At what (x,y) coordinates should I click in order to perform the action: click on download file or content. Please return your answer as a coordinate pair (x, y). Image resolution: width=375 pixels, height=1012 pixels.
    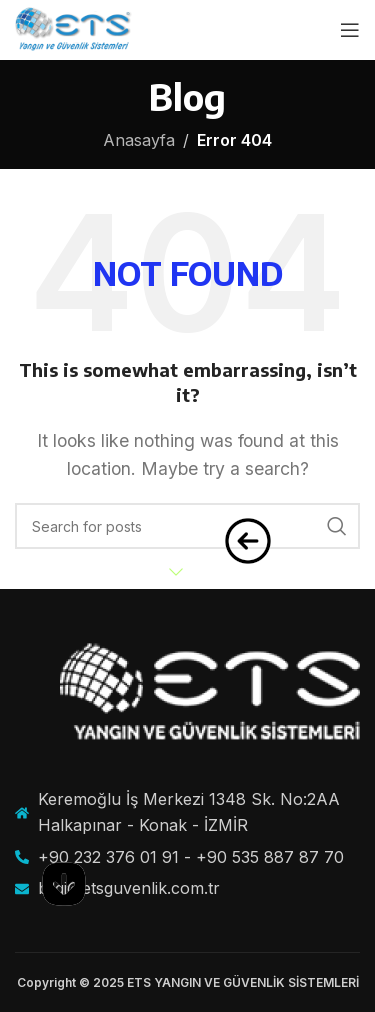
    Looking at the image, I should click on (64, 884).